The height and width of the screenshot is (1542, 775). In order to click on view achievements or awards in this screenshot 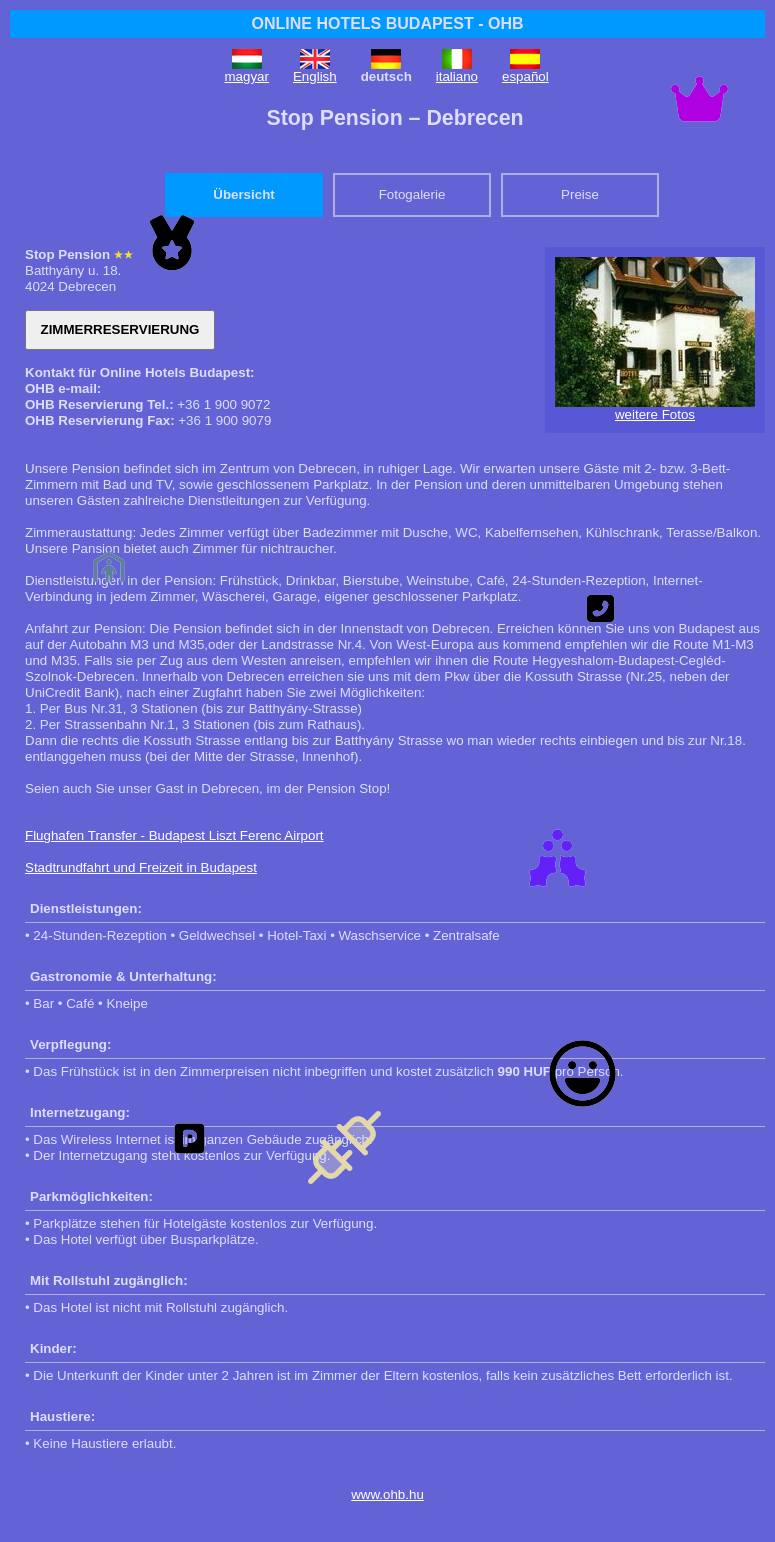, I will do `click(172, 244)`.